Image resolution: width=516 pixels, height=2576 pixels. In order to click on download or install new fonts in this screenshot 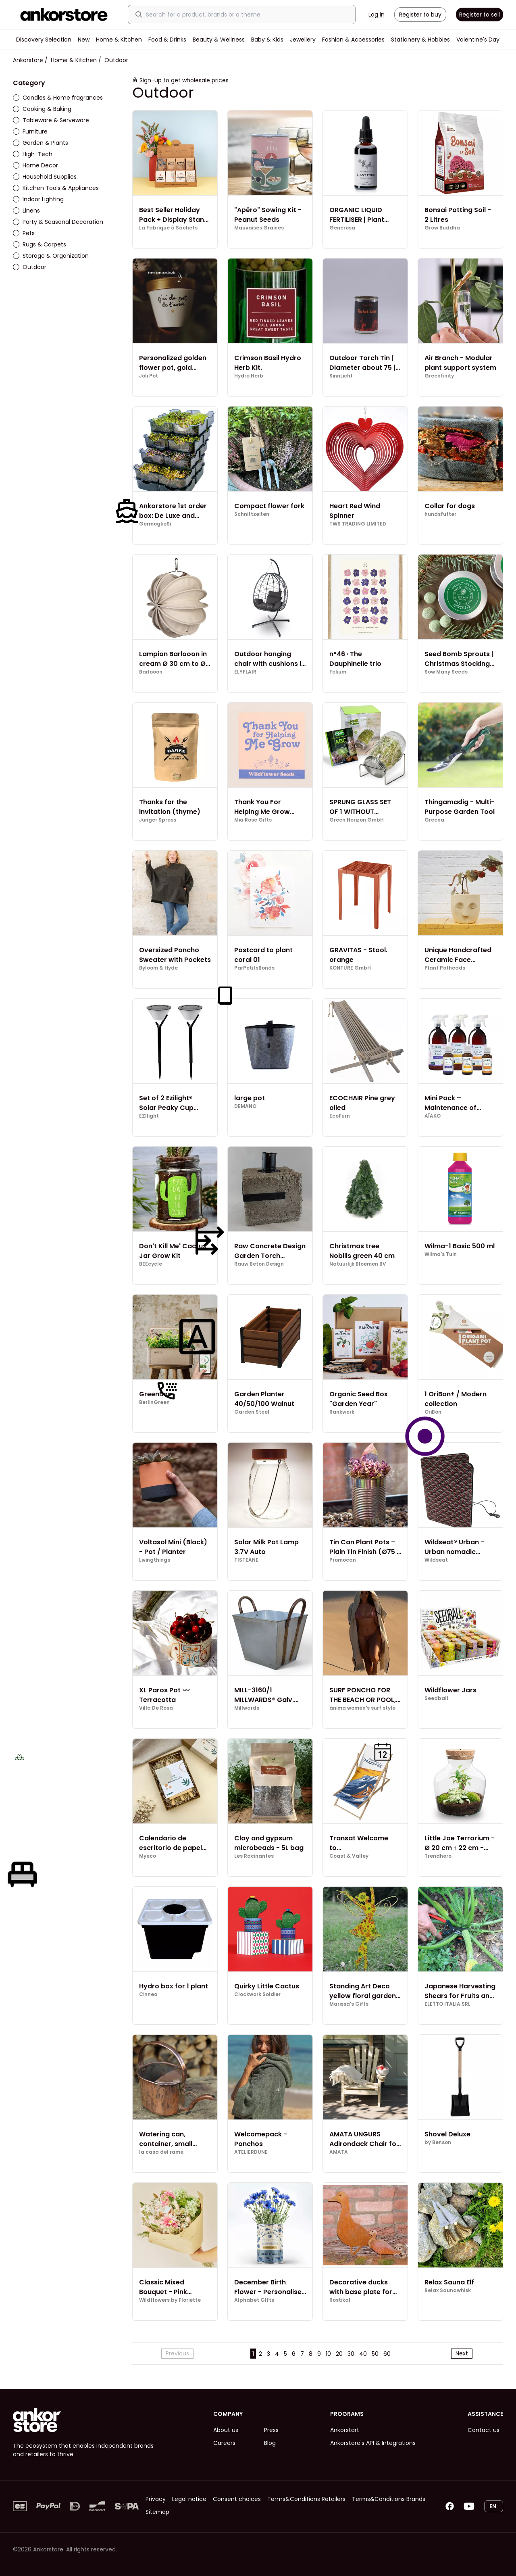, I will do `click(197, 1337)`.